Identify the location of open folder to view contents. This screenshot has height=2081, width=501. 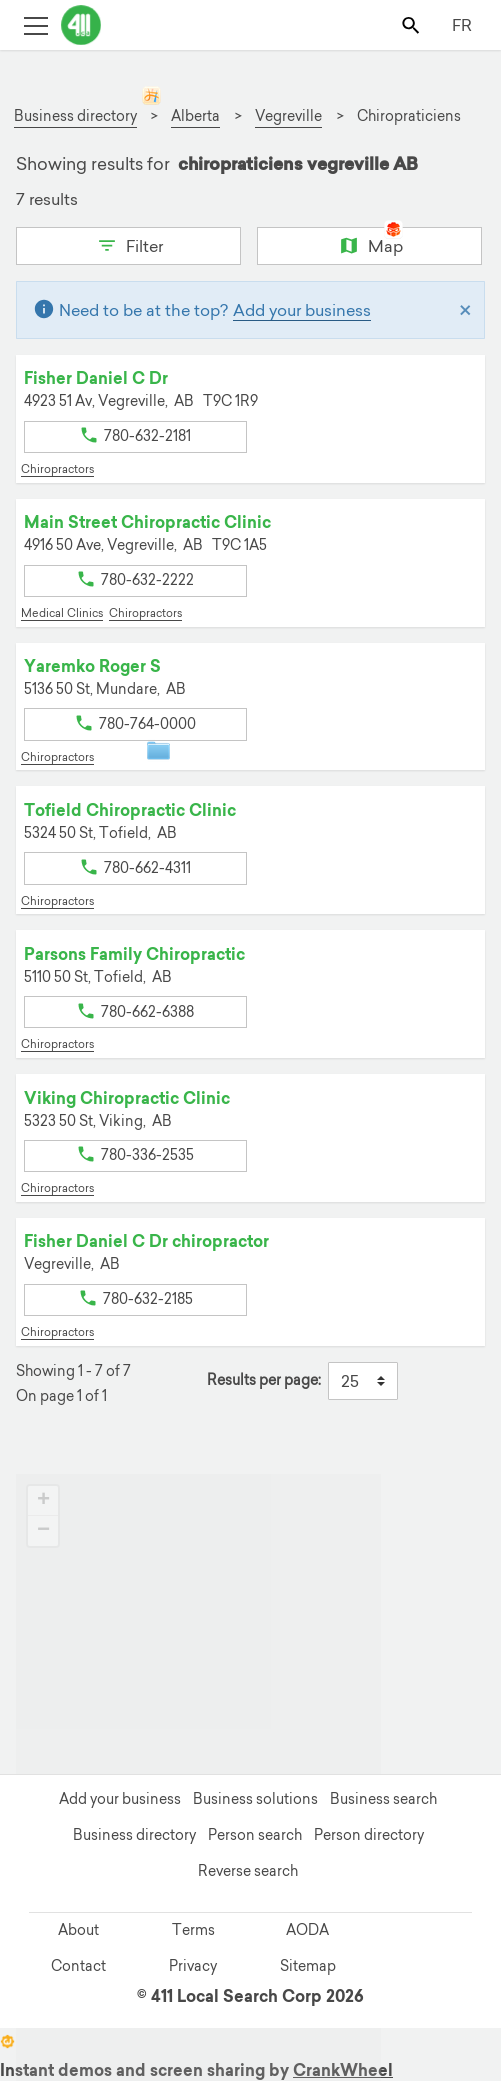
(158, 750).